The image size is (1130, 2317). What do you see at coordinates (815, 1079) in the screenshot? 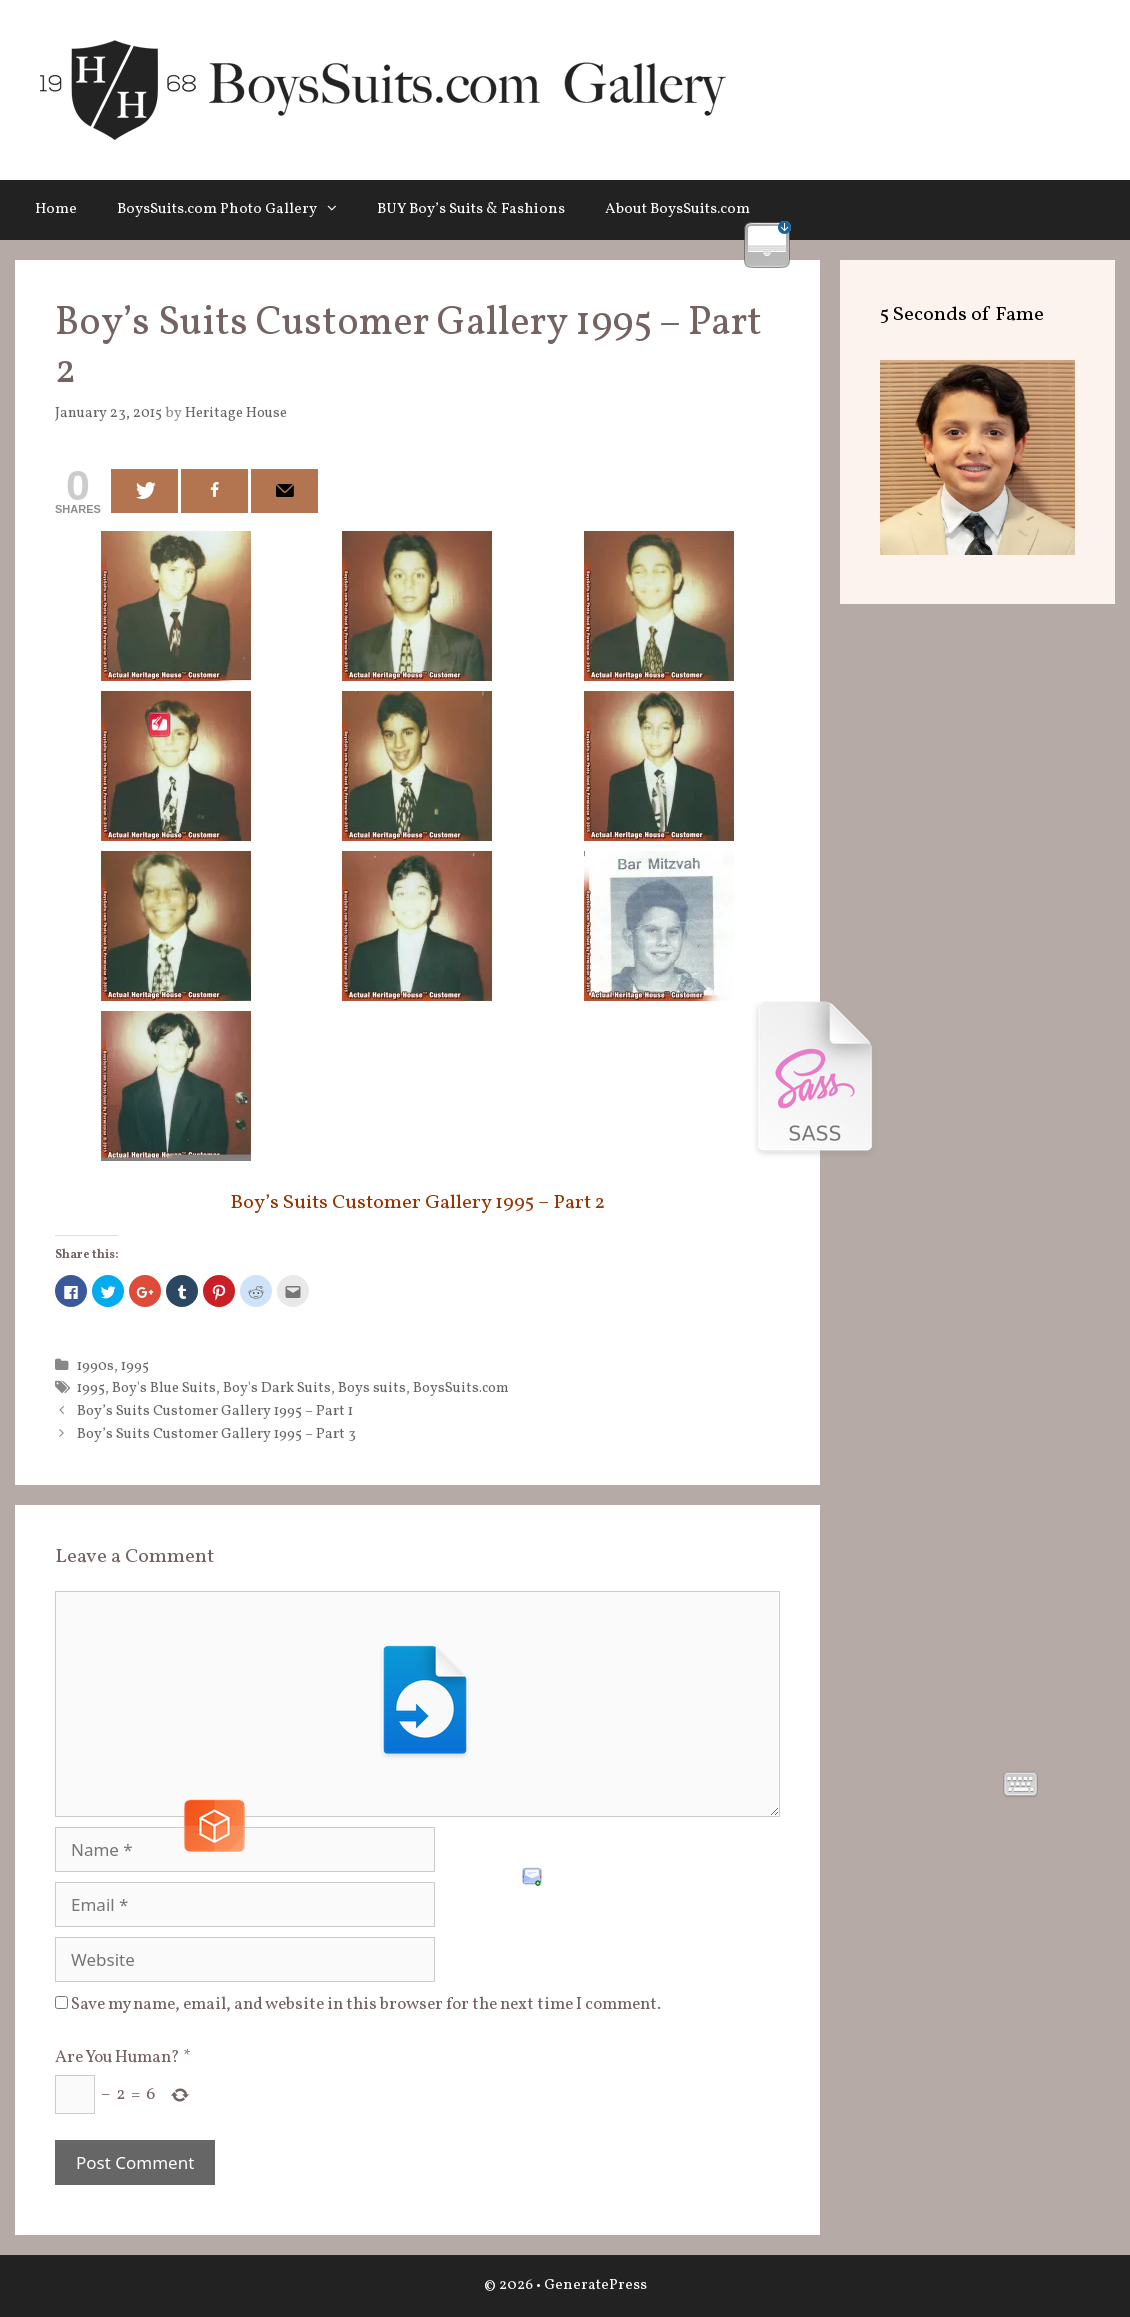
I see `sass stylesheet file` at bounding box center [815, 1079].